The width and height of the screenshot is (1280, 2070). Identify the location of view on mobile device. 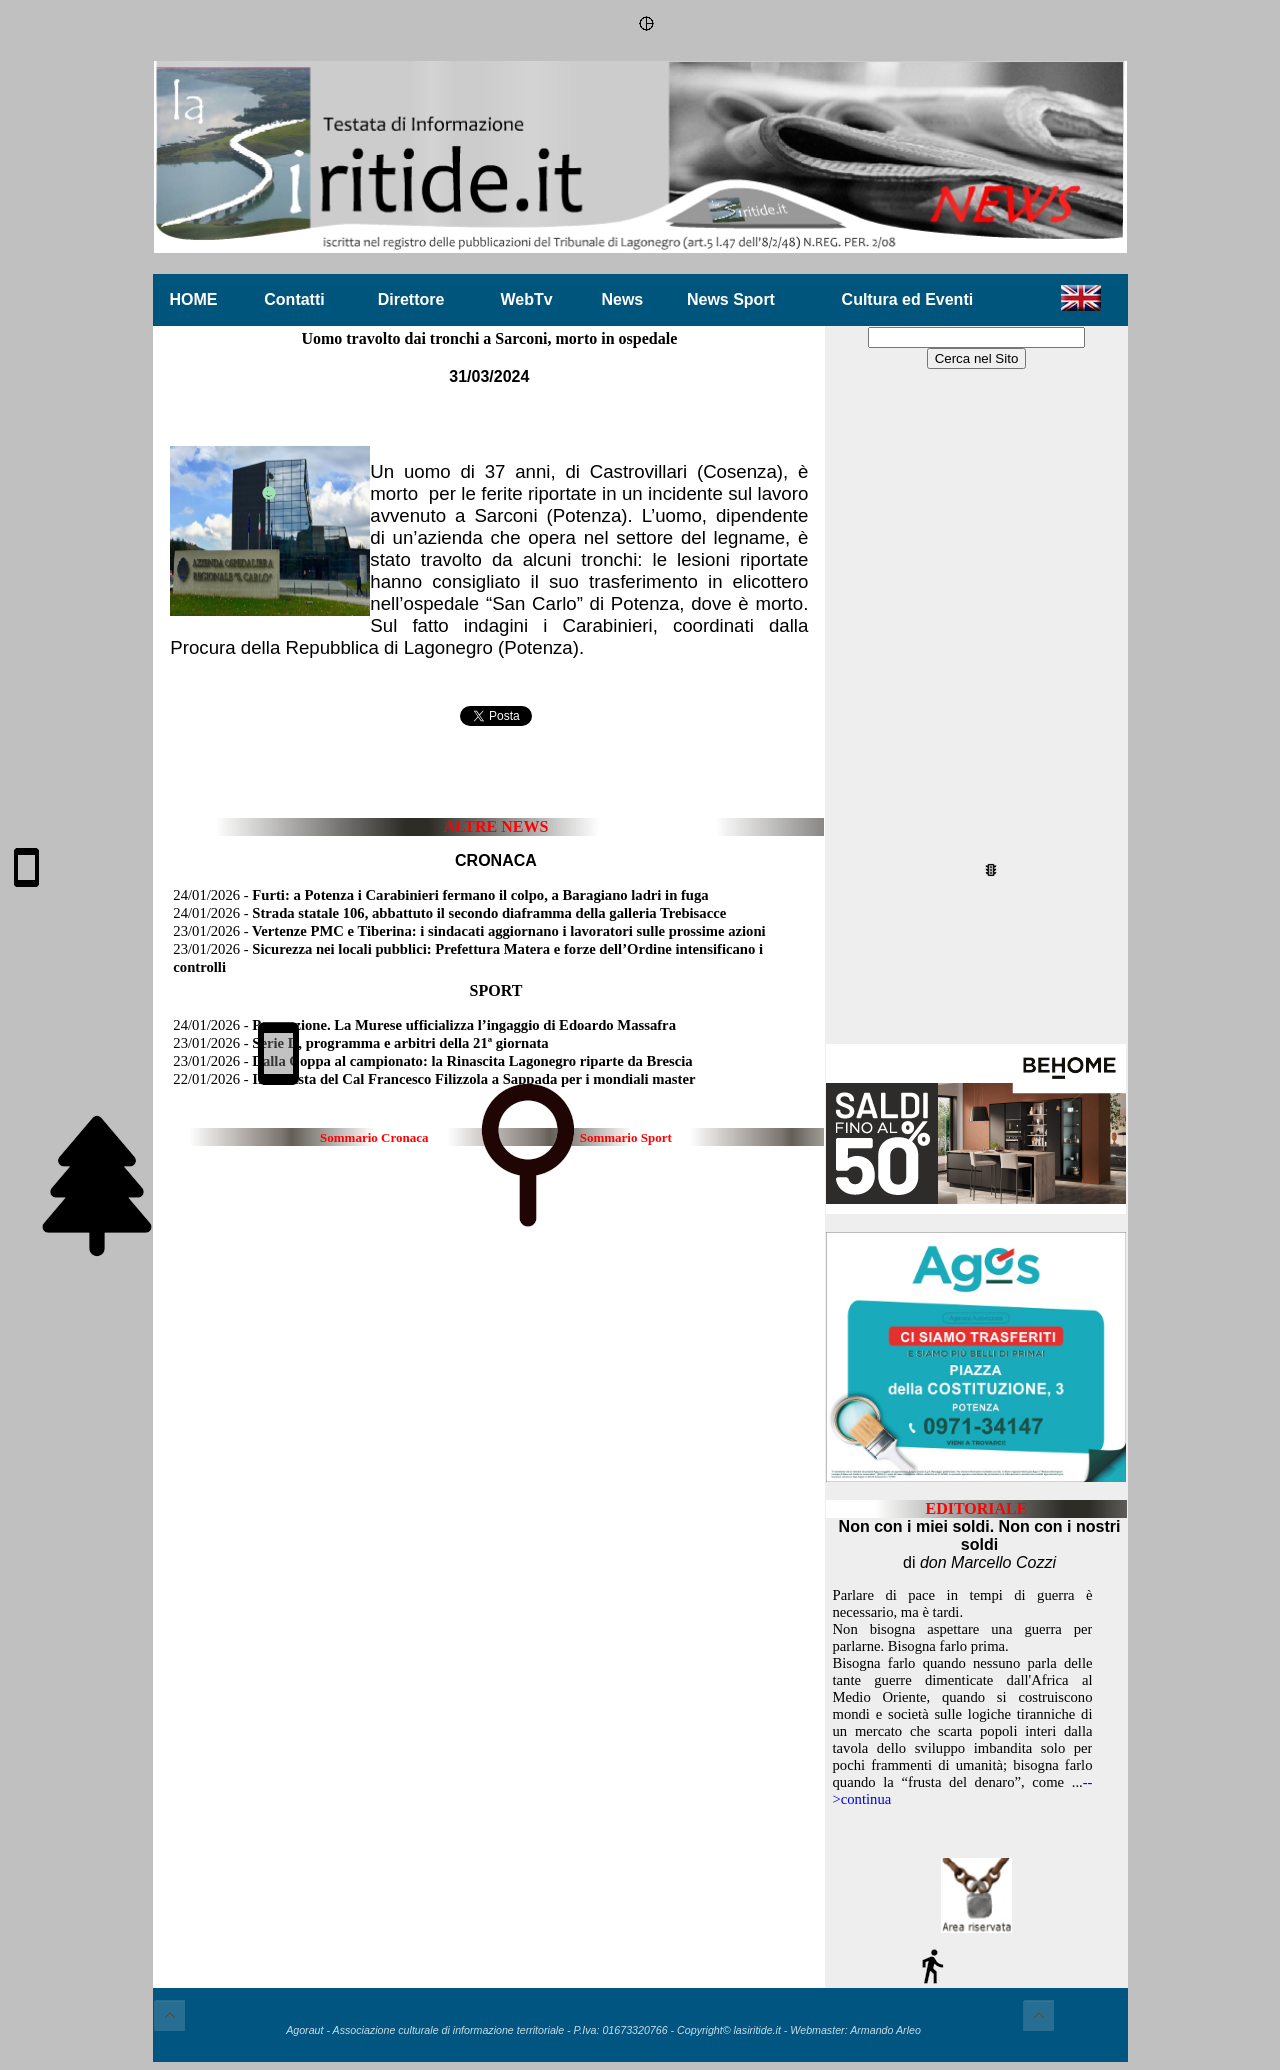
(26, 867).